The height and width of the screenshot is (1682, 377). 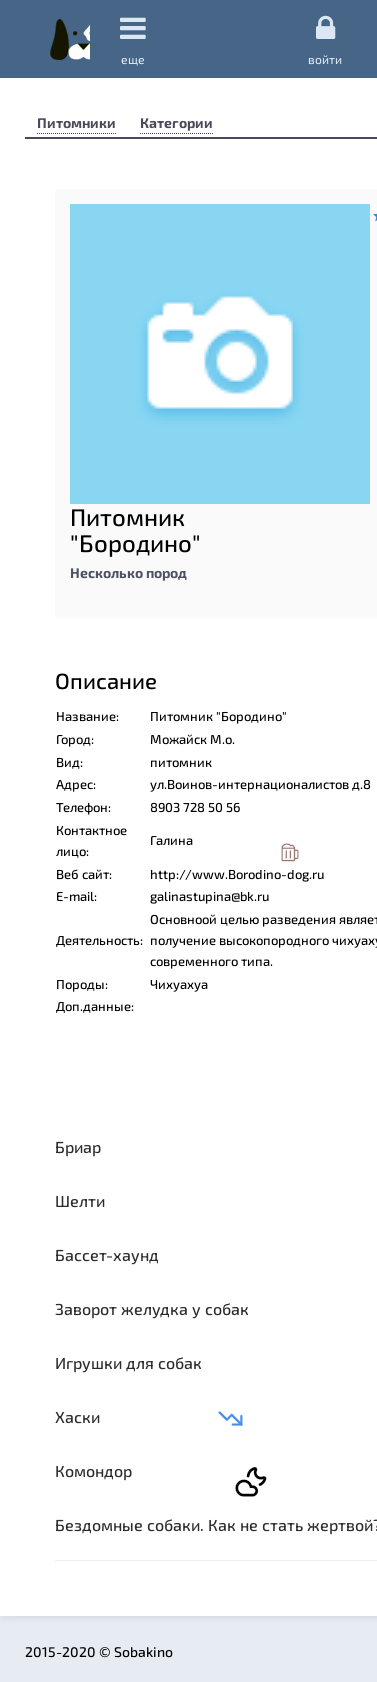 What do you see at coordinates (289, 853) in the screenshot?
I see `browse nearby bars or breweries` at bounding box center [289, 853].